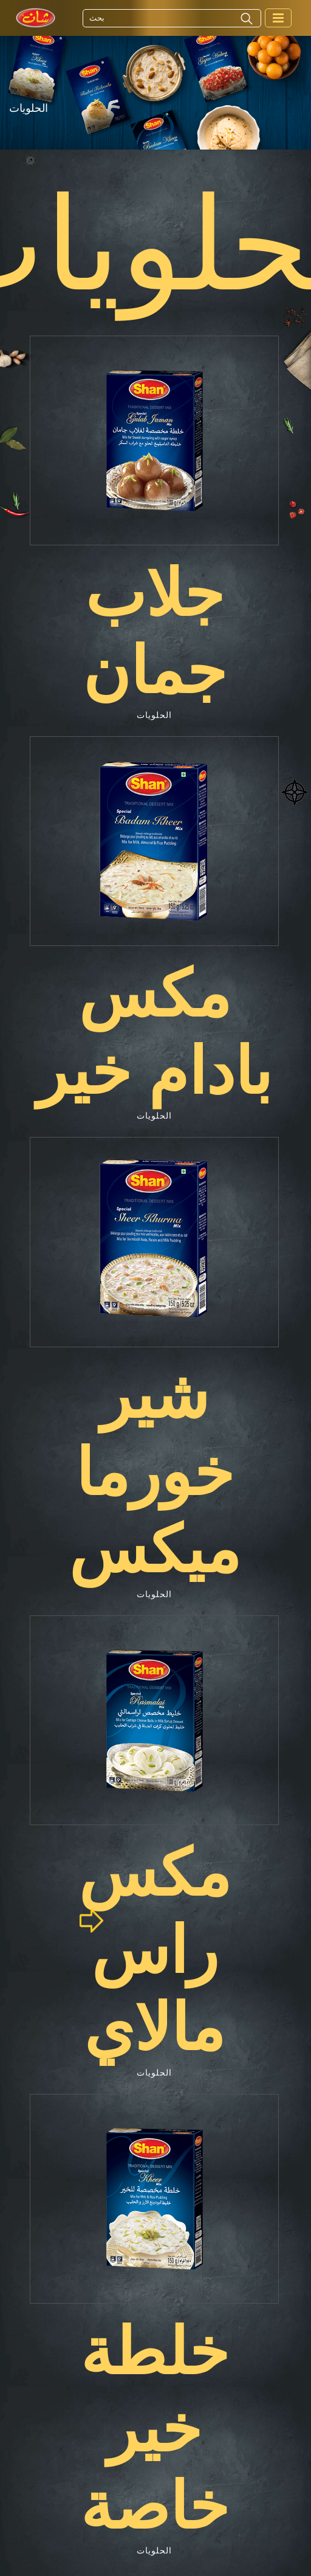 This screenshot has height=2576, width=311. What do you see at coordinates (295, 792) in the screenshot?
I see `navigate or view map orientation` at bounding box center [295, 792].